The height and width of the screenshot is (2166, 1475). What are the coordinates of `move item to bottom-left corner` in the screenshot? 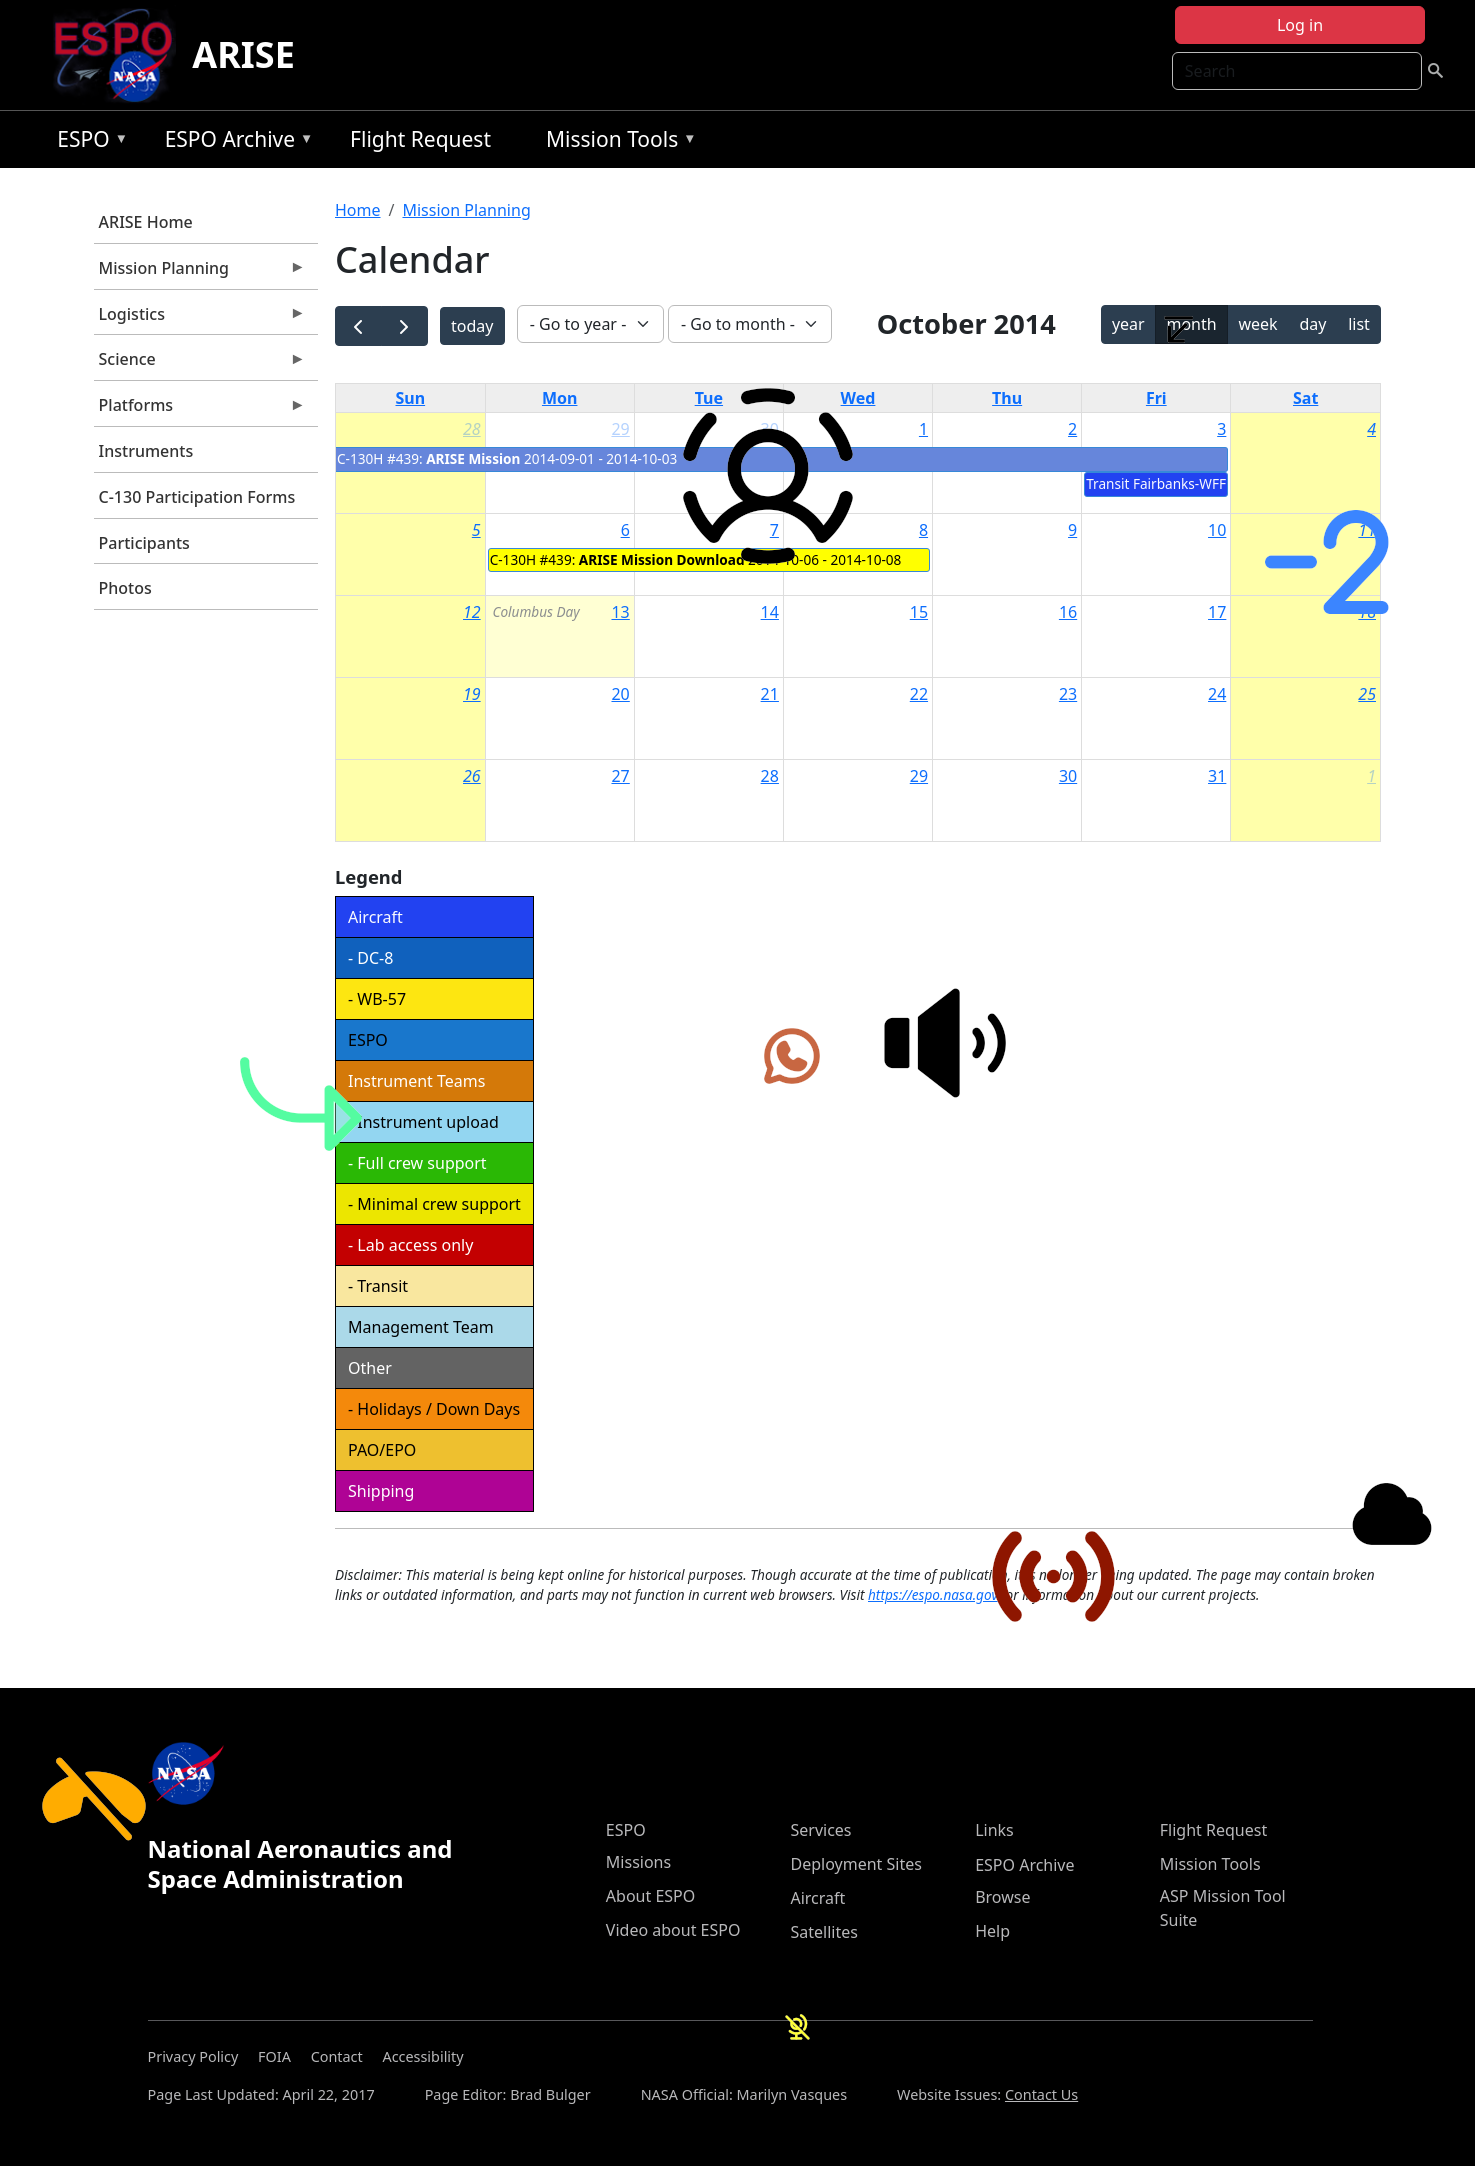 It's located at (1177, 329).